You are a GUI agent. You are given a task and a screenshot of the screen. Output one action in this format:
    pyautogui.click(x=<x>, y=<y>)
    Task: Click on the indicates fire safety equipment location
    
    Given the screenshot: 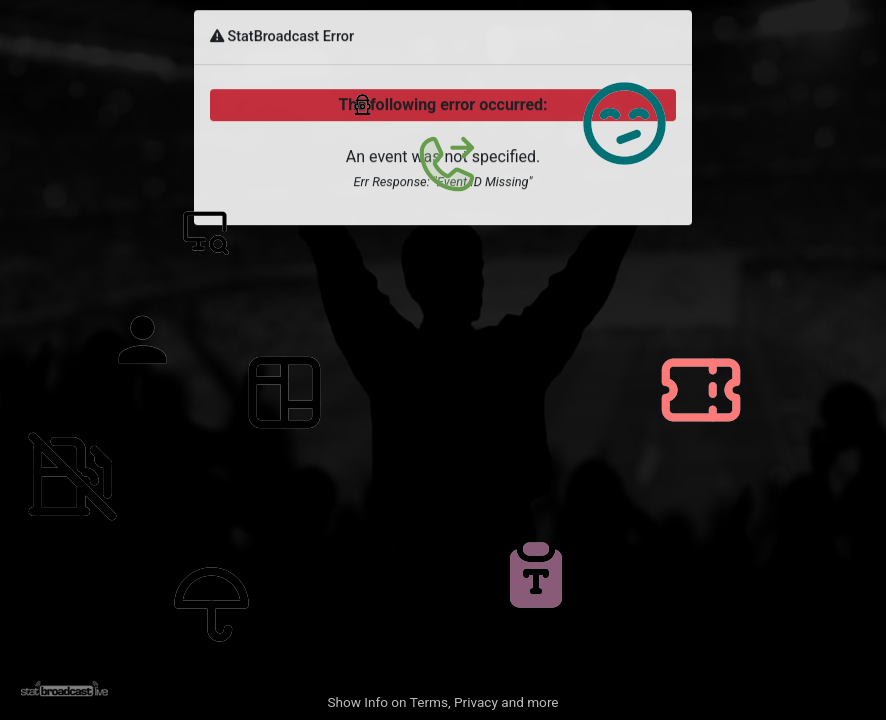 What is the action you would take?
    pyautogui.click(x=362, y=104)
    